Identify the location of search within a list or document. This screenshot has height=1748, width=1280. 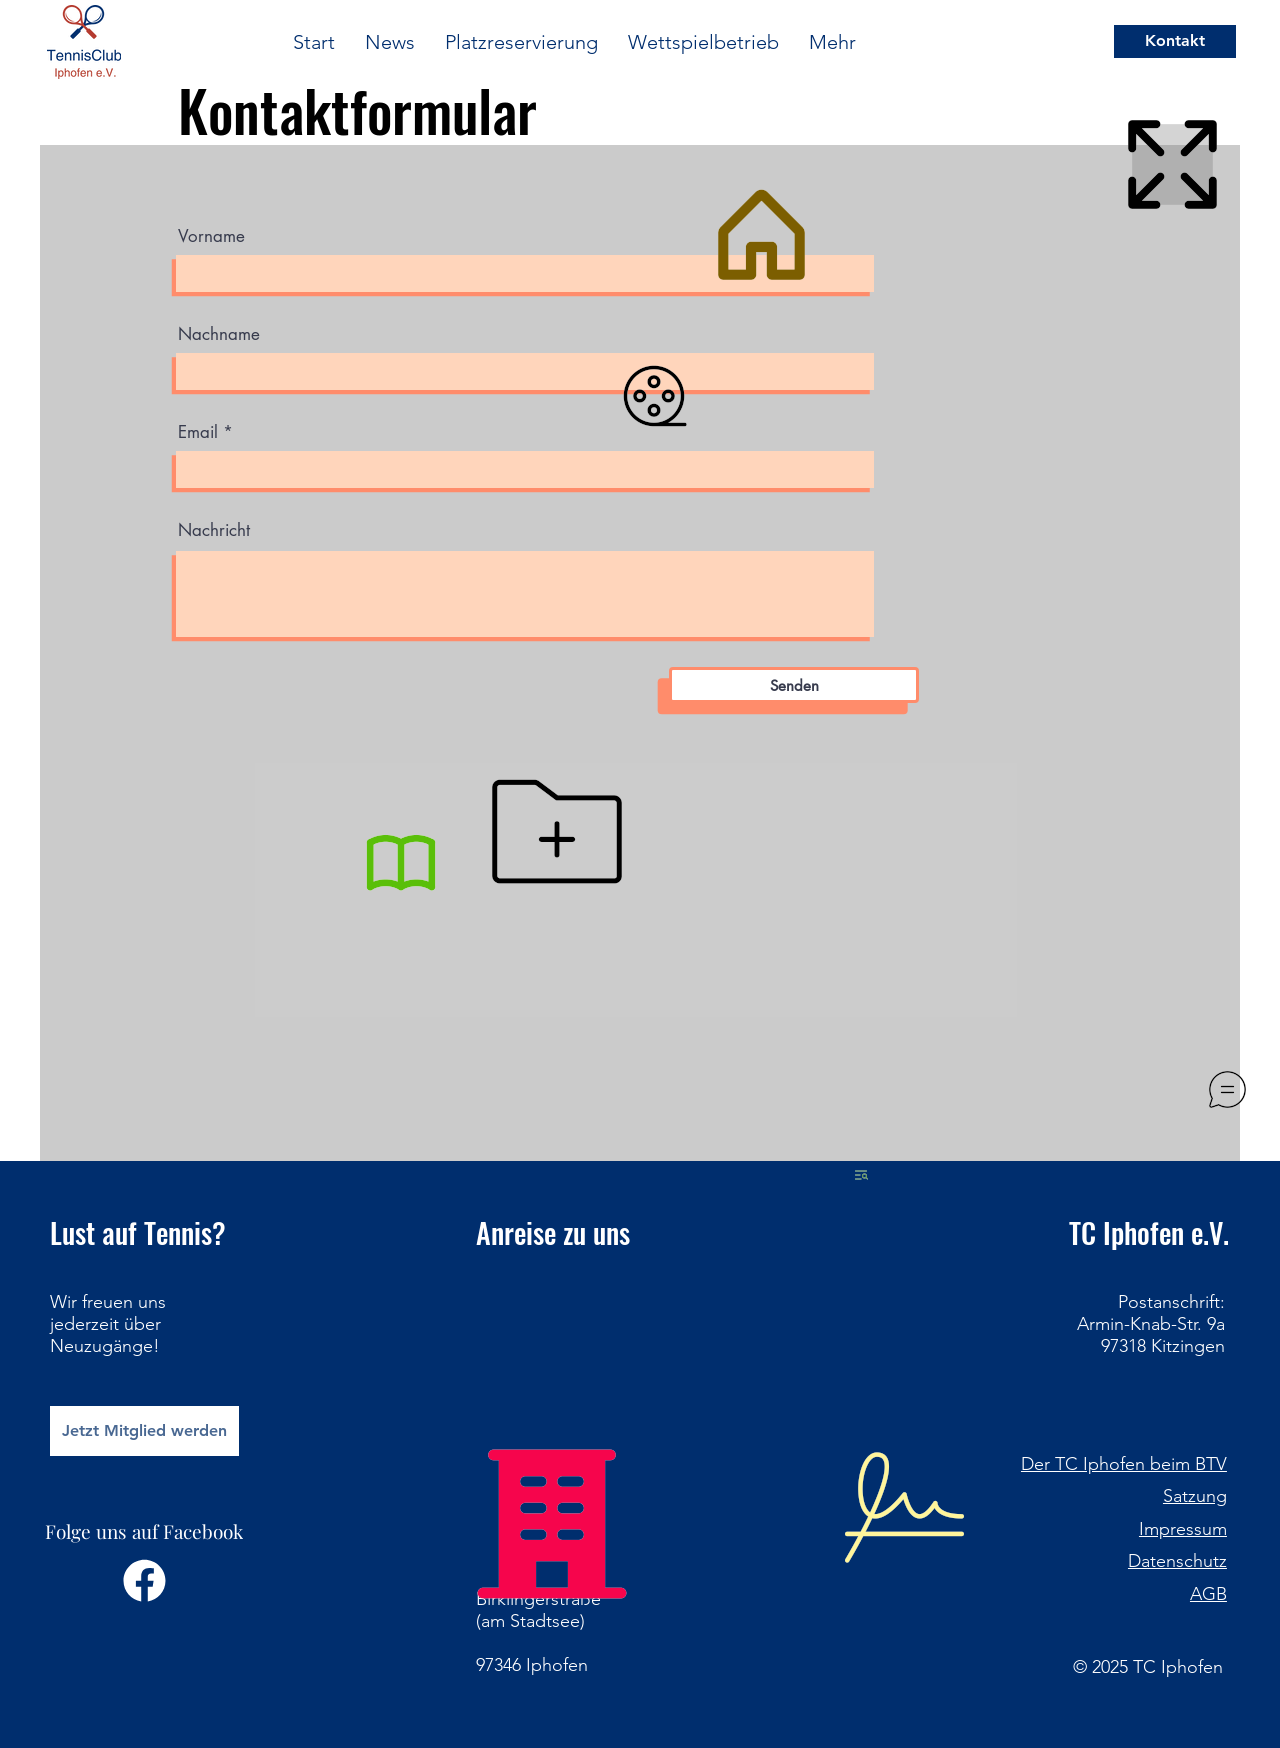
(861, 1175).